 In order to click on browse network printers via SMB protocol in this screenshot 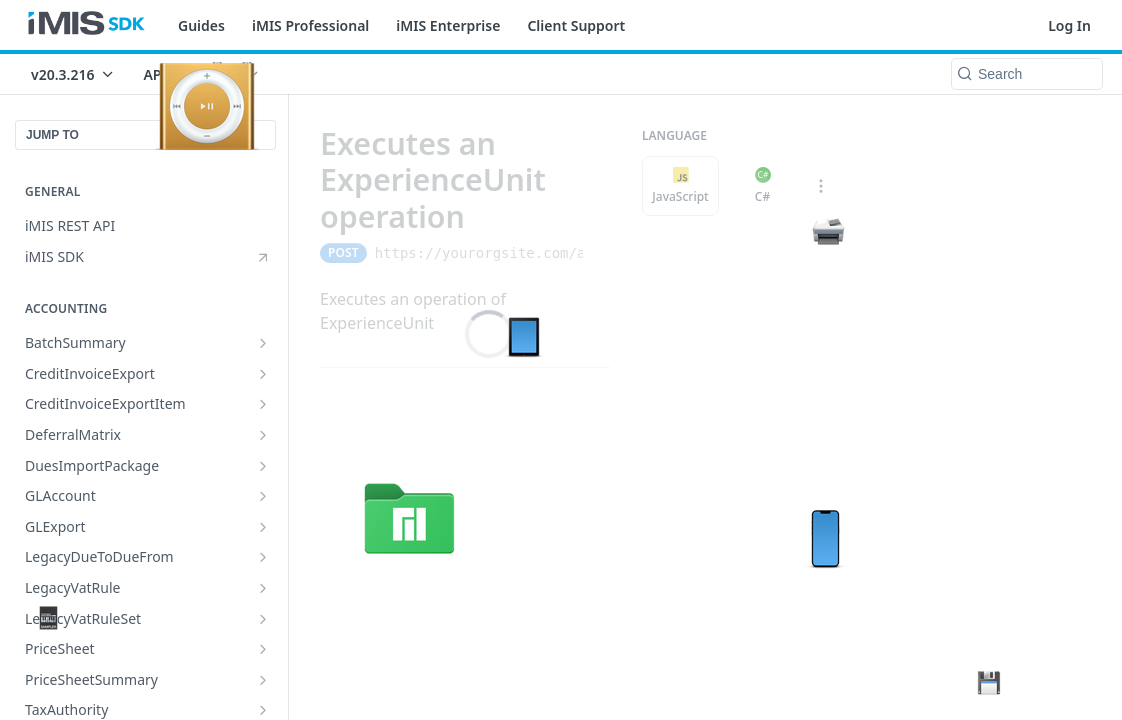, I will do `click(828, 231)`.